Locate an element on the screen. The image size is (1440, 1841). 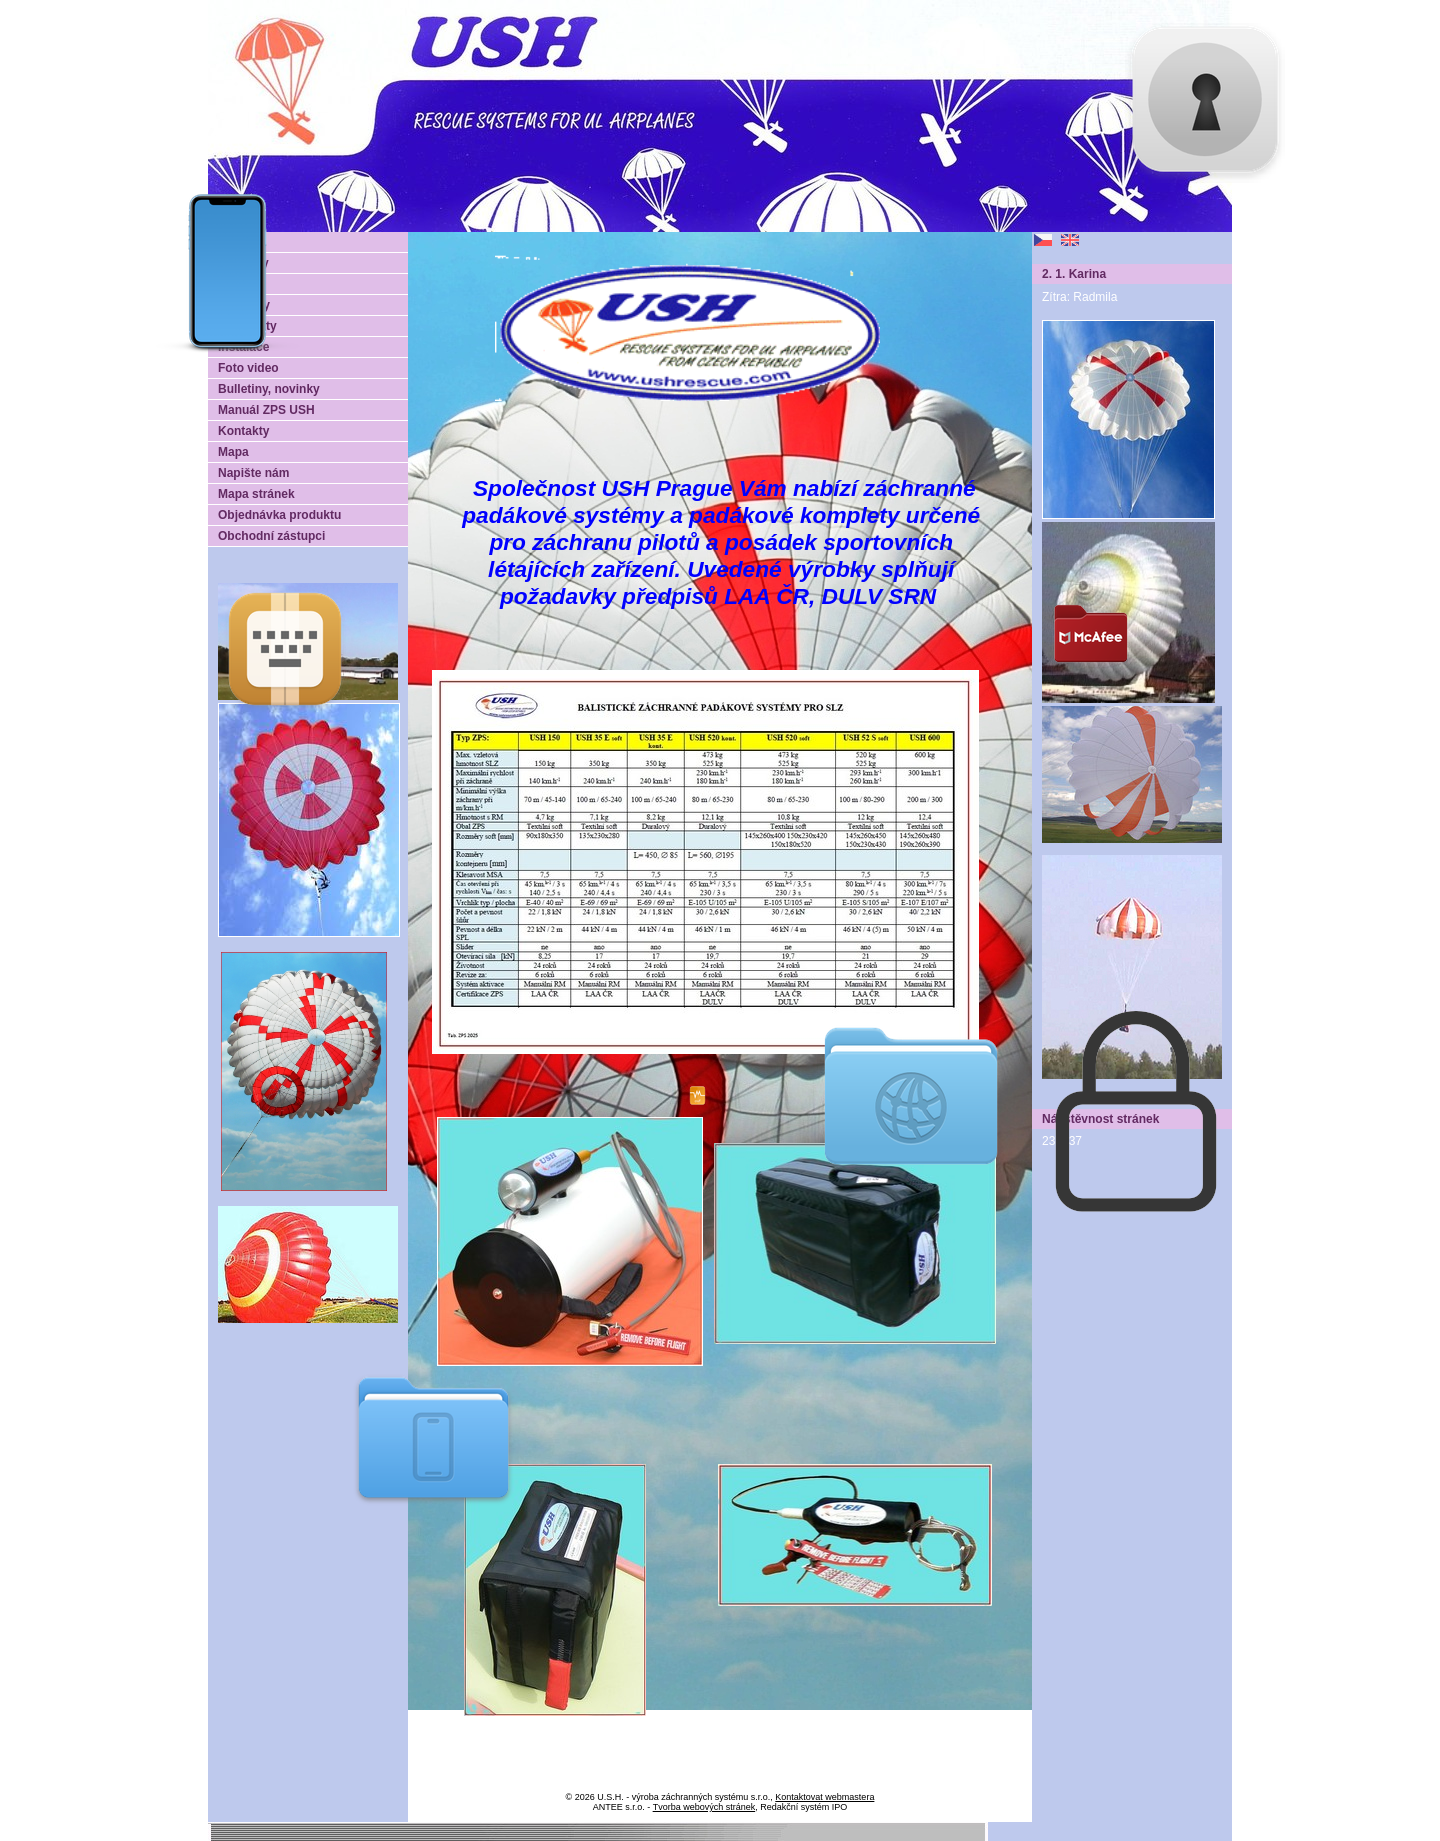
open a VirtualBox appliance file is located at coordinates (697, 1095).